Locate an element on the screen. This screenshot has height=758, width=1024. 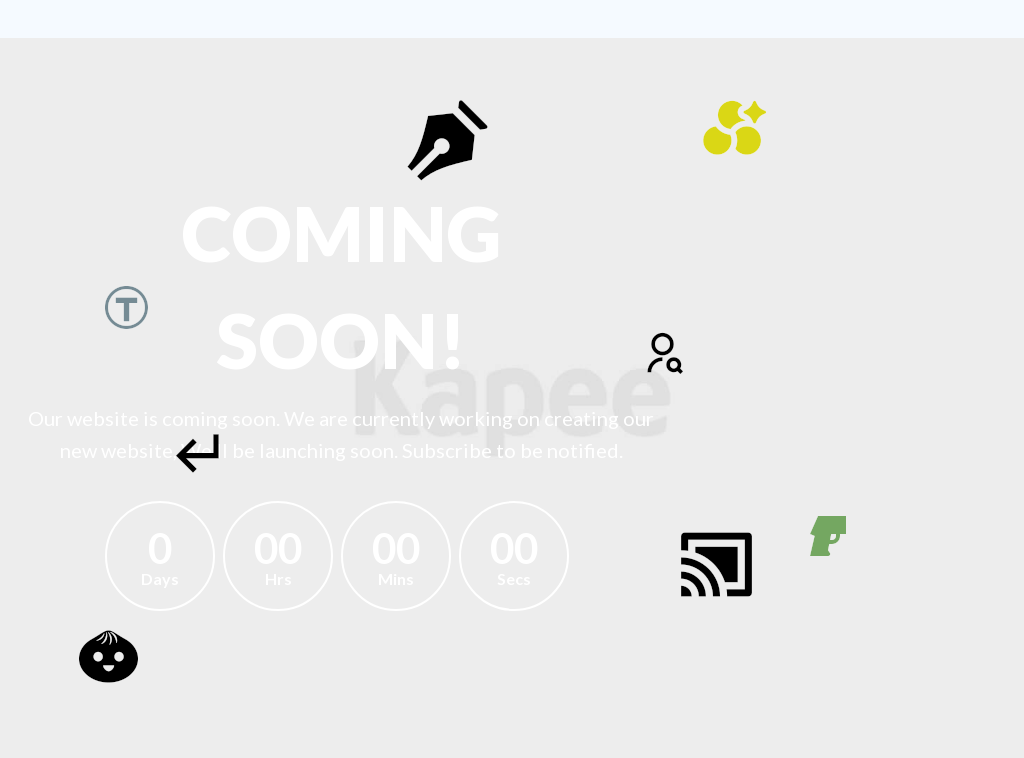
open thingiverse website or app is located at coordinates (126, 307).